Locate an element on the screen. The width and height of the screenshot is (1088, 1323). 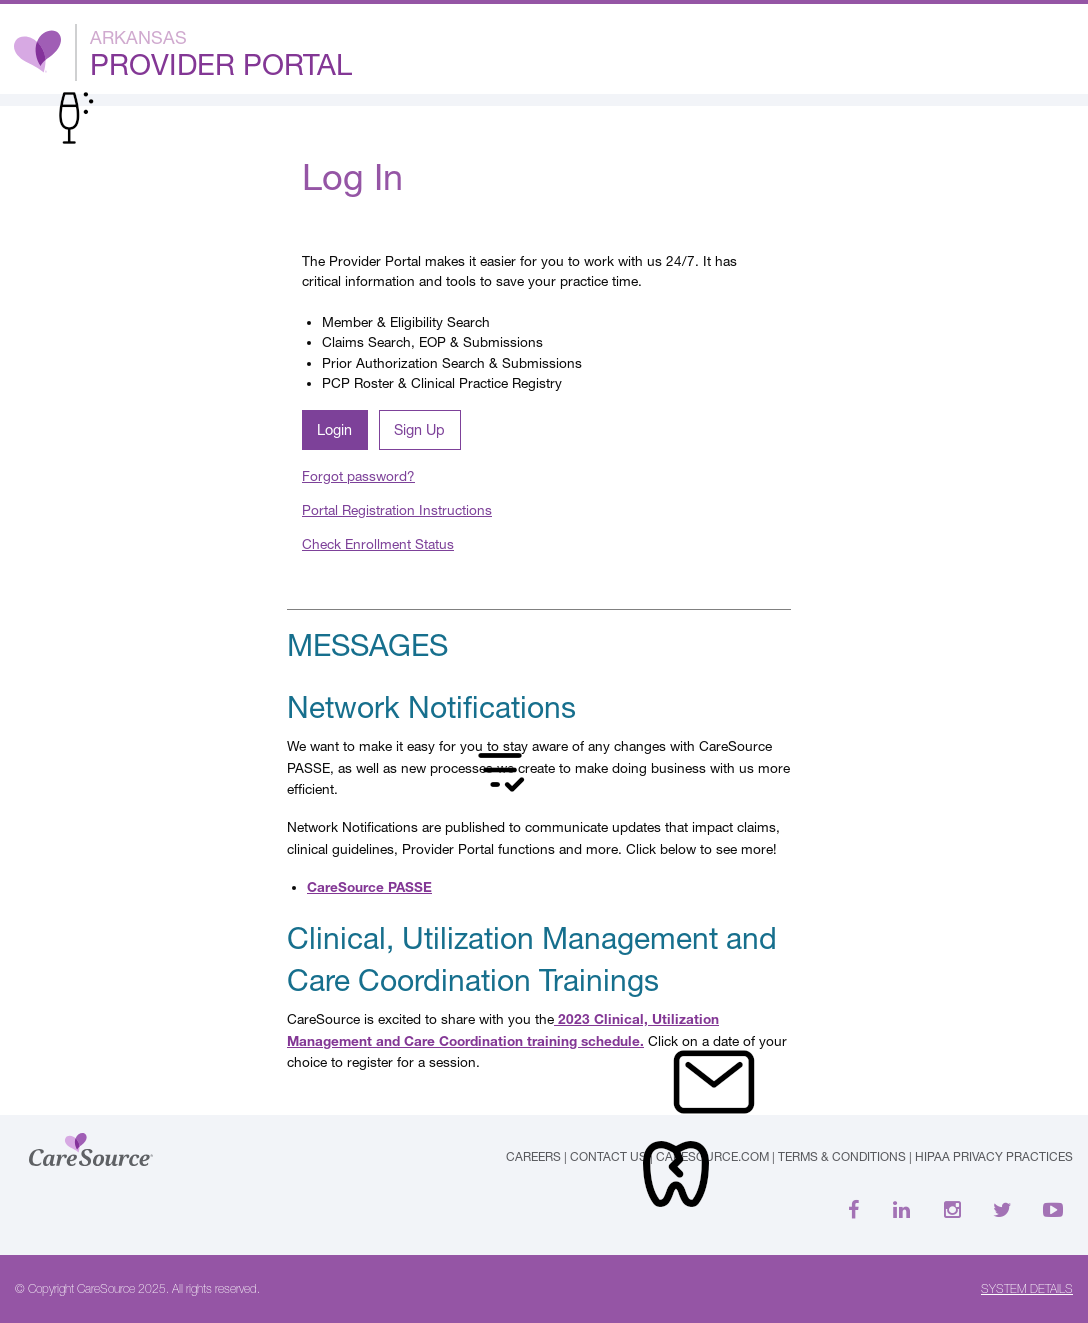
indicates a chipped or damaged tooth is located at coordinates (676, 1174).